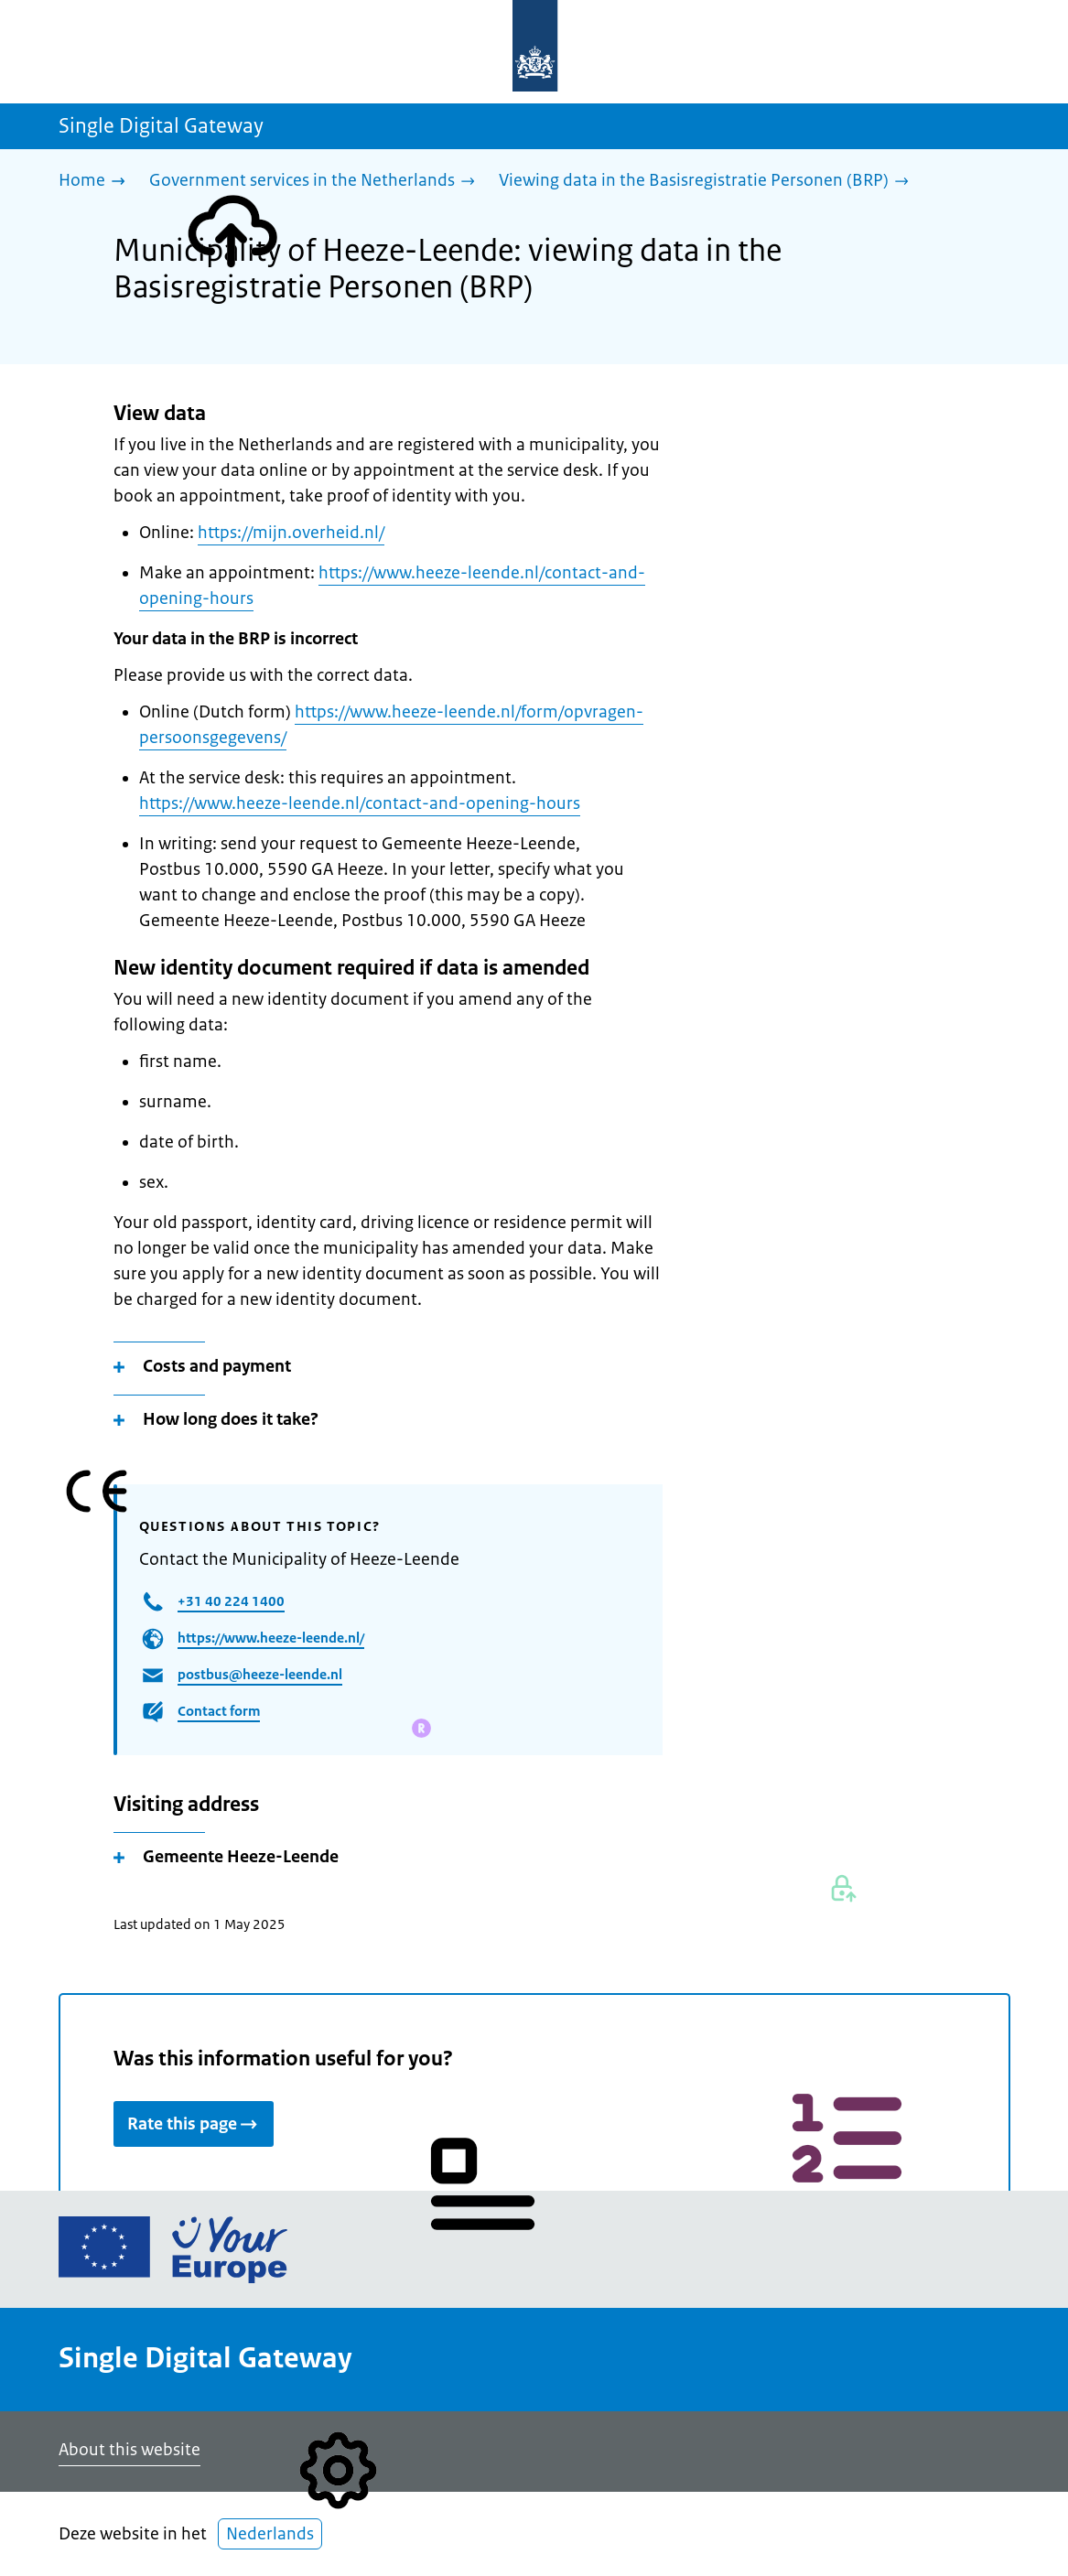 This screenshot has width=1068, height=2576. Describe the element at coordinates (847, 2138) in the screenshot. I see `create a numbered list` at that location.